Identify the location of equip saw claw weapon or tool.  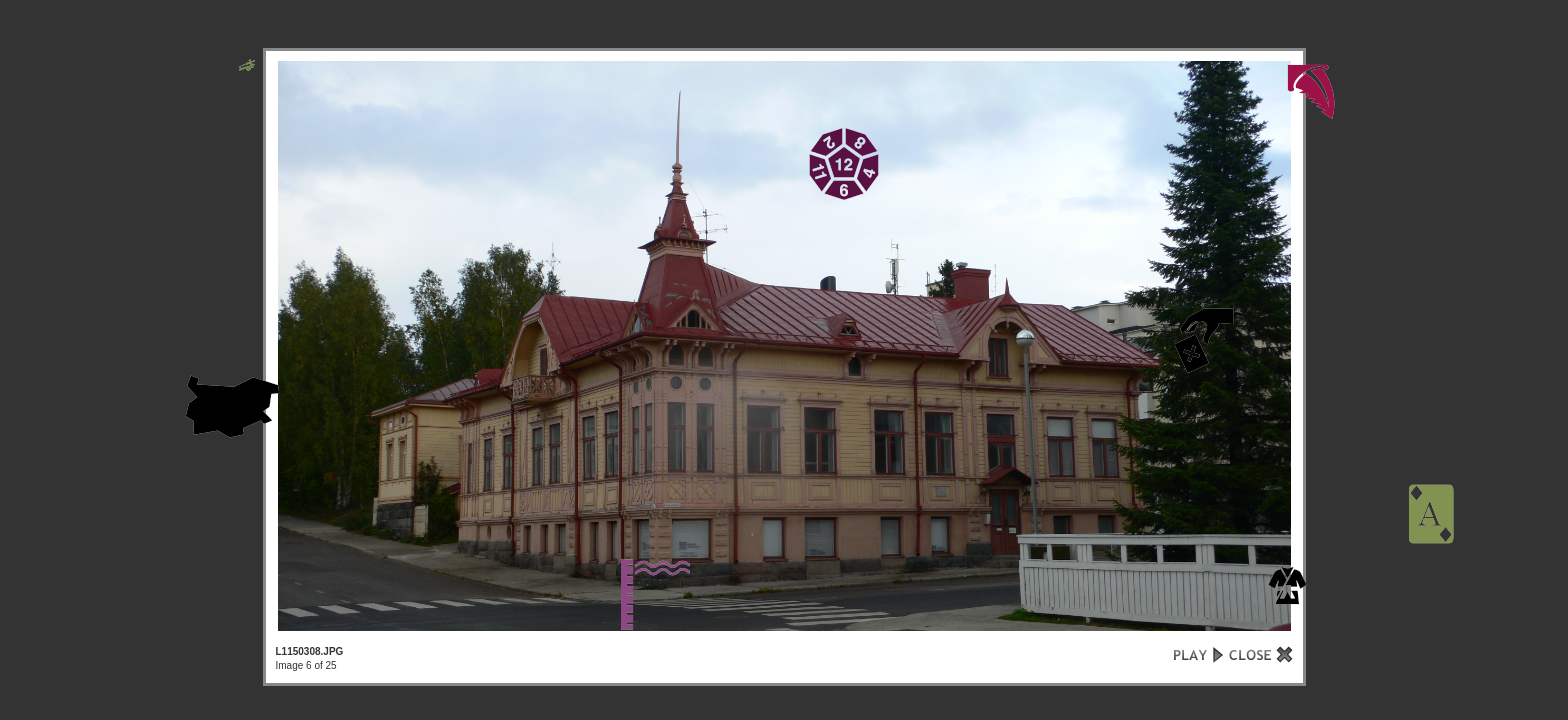
(1314, 92).